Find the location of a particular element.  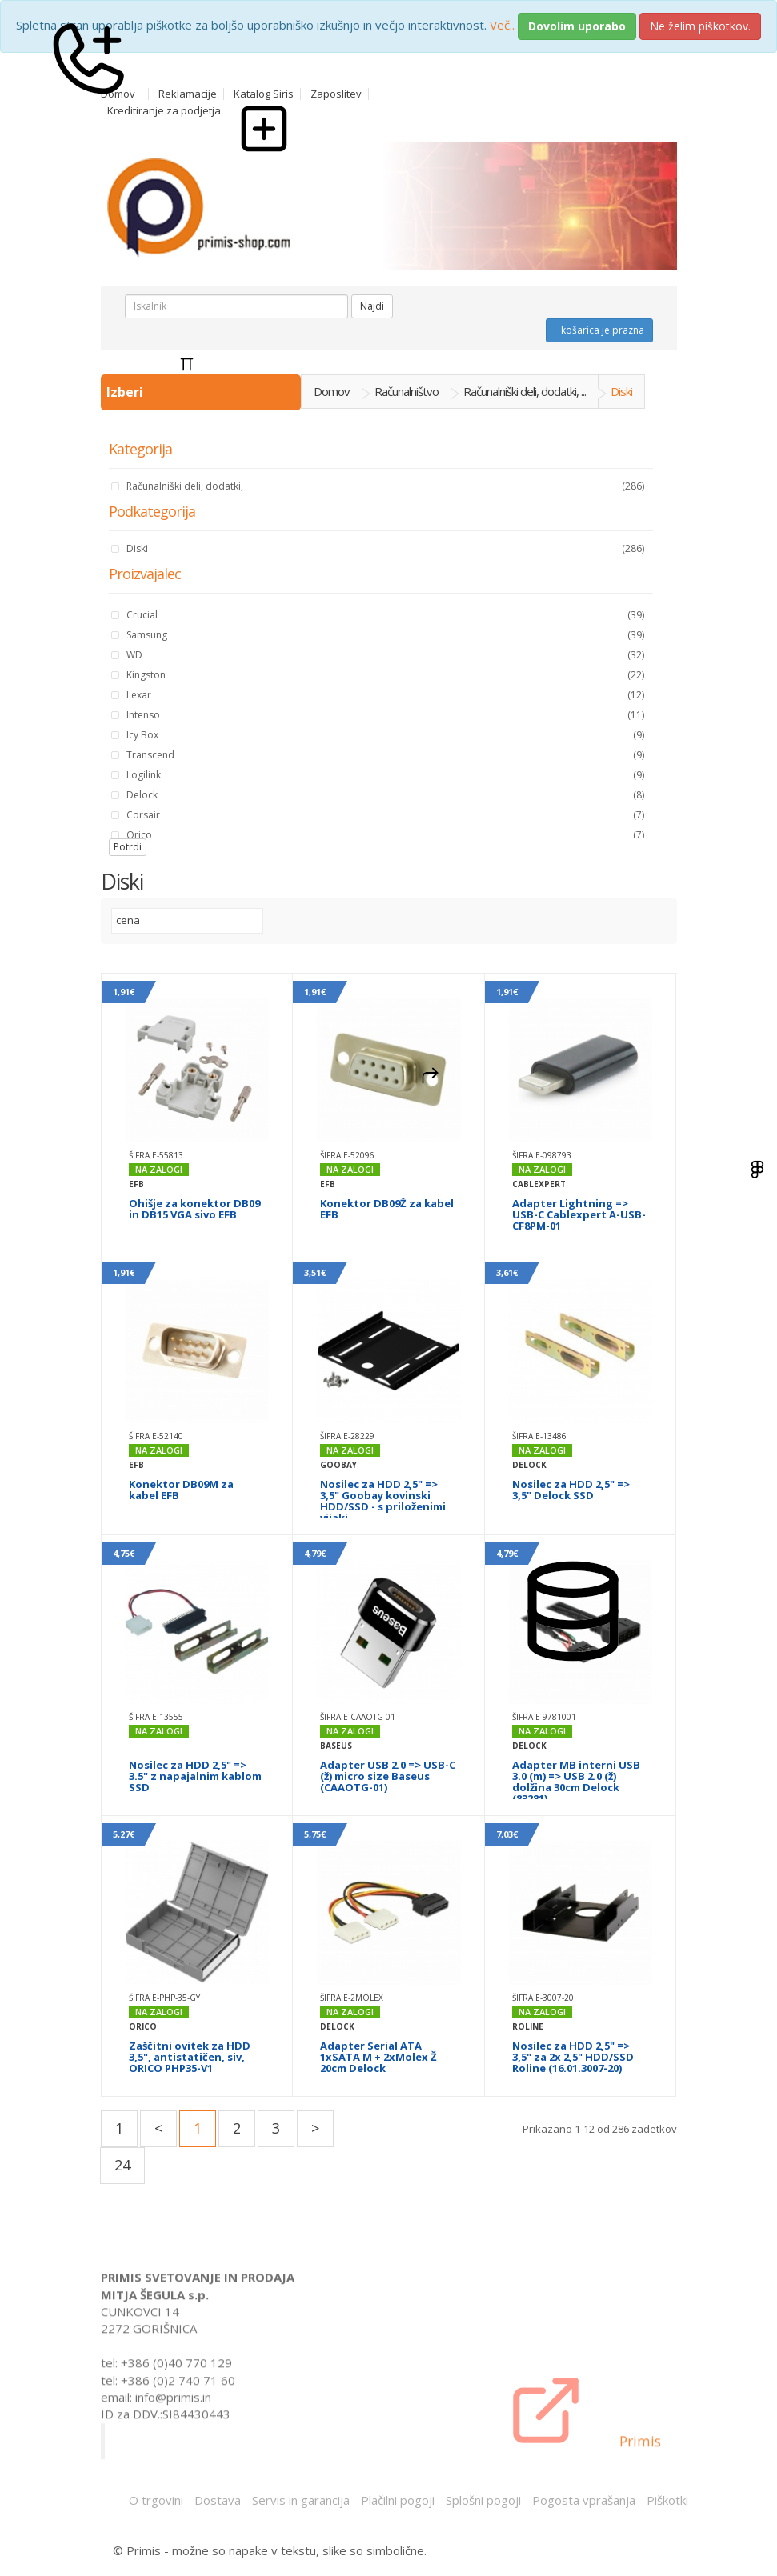

access mathematical or scientific functions is located at coordinates (186, 364).